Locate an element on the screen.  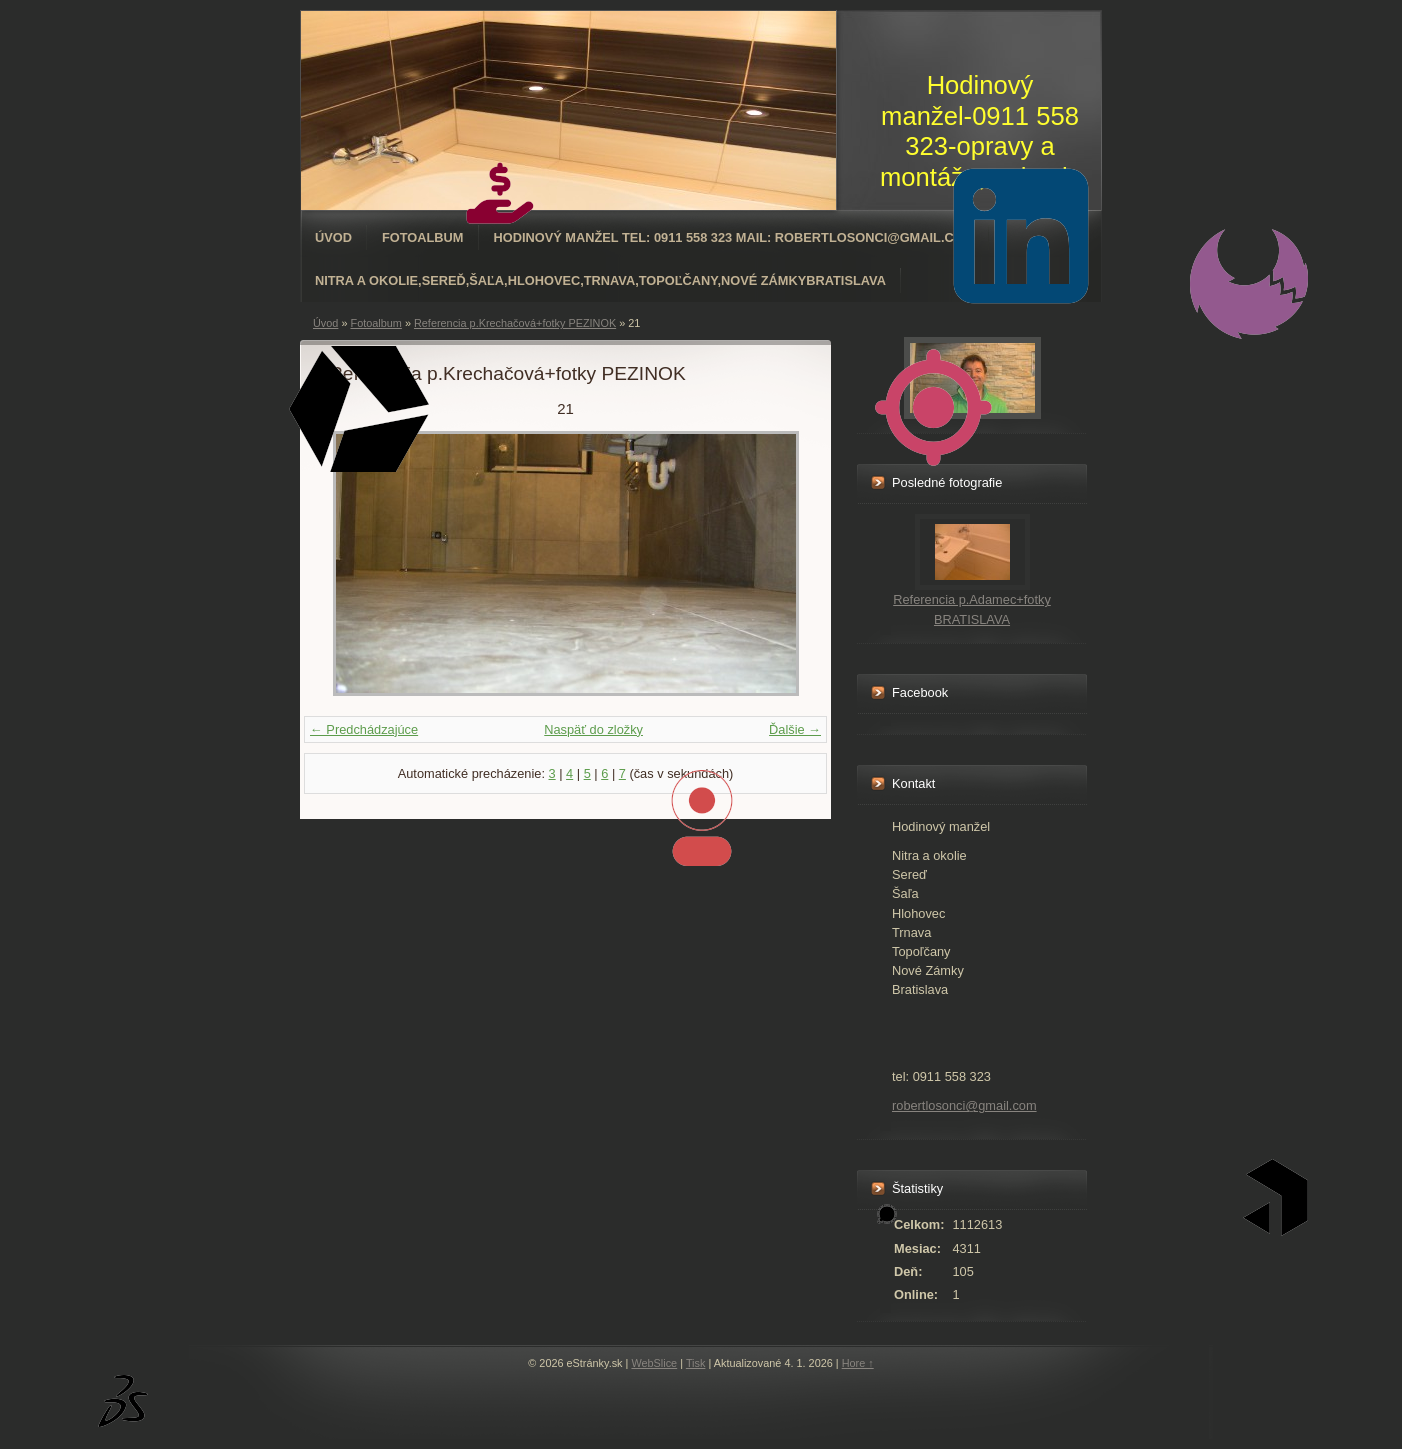
open linkedin profile is located at coordinates (1021, 236).